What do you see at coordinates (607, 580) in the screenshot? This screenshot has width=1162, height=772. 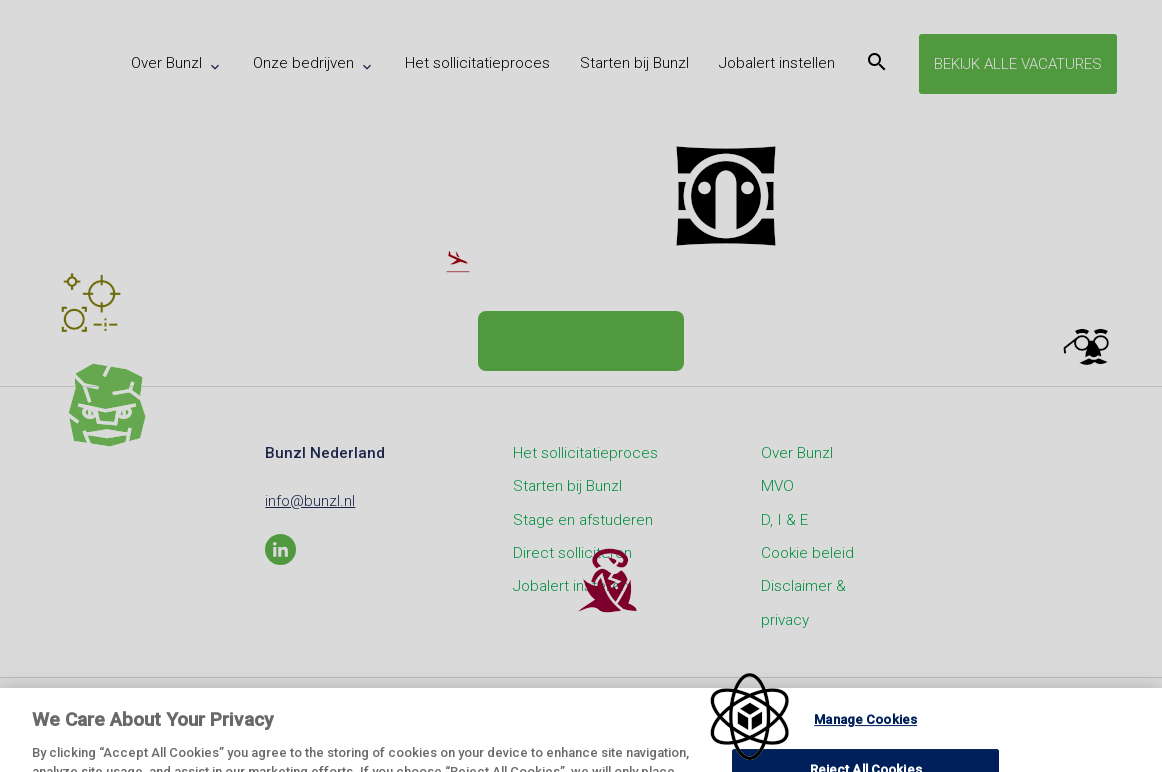 I see `alien or sci-fi themed game item` at bounding box center [607, 580].